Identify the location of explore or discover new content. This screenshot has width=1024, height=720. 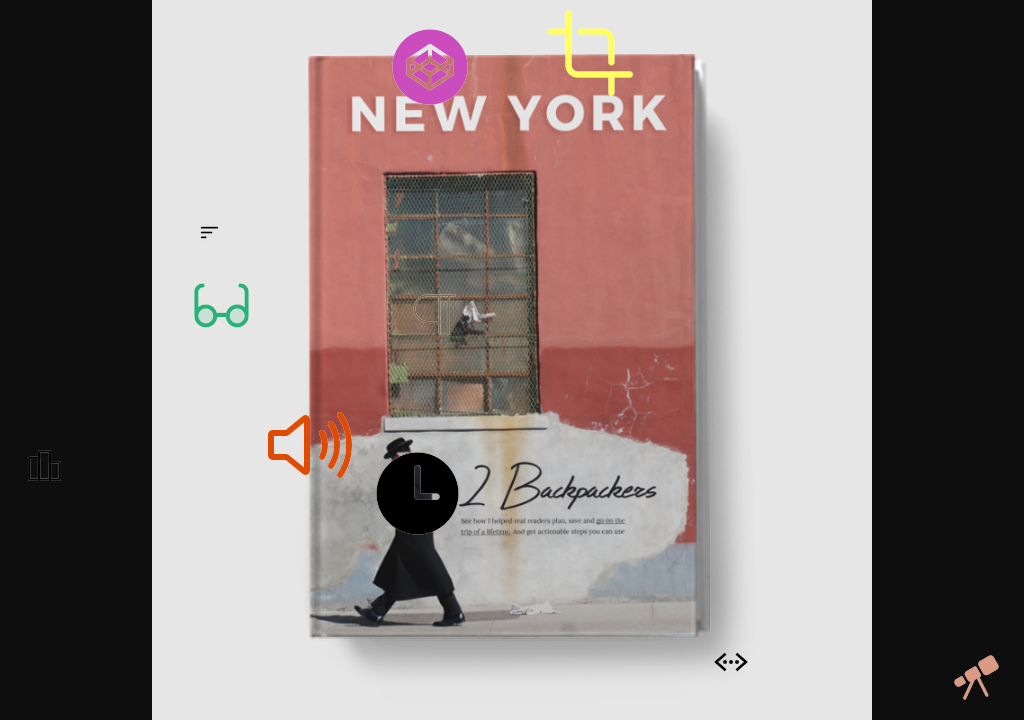
(976, 677).